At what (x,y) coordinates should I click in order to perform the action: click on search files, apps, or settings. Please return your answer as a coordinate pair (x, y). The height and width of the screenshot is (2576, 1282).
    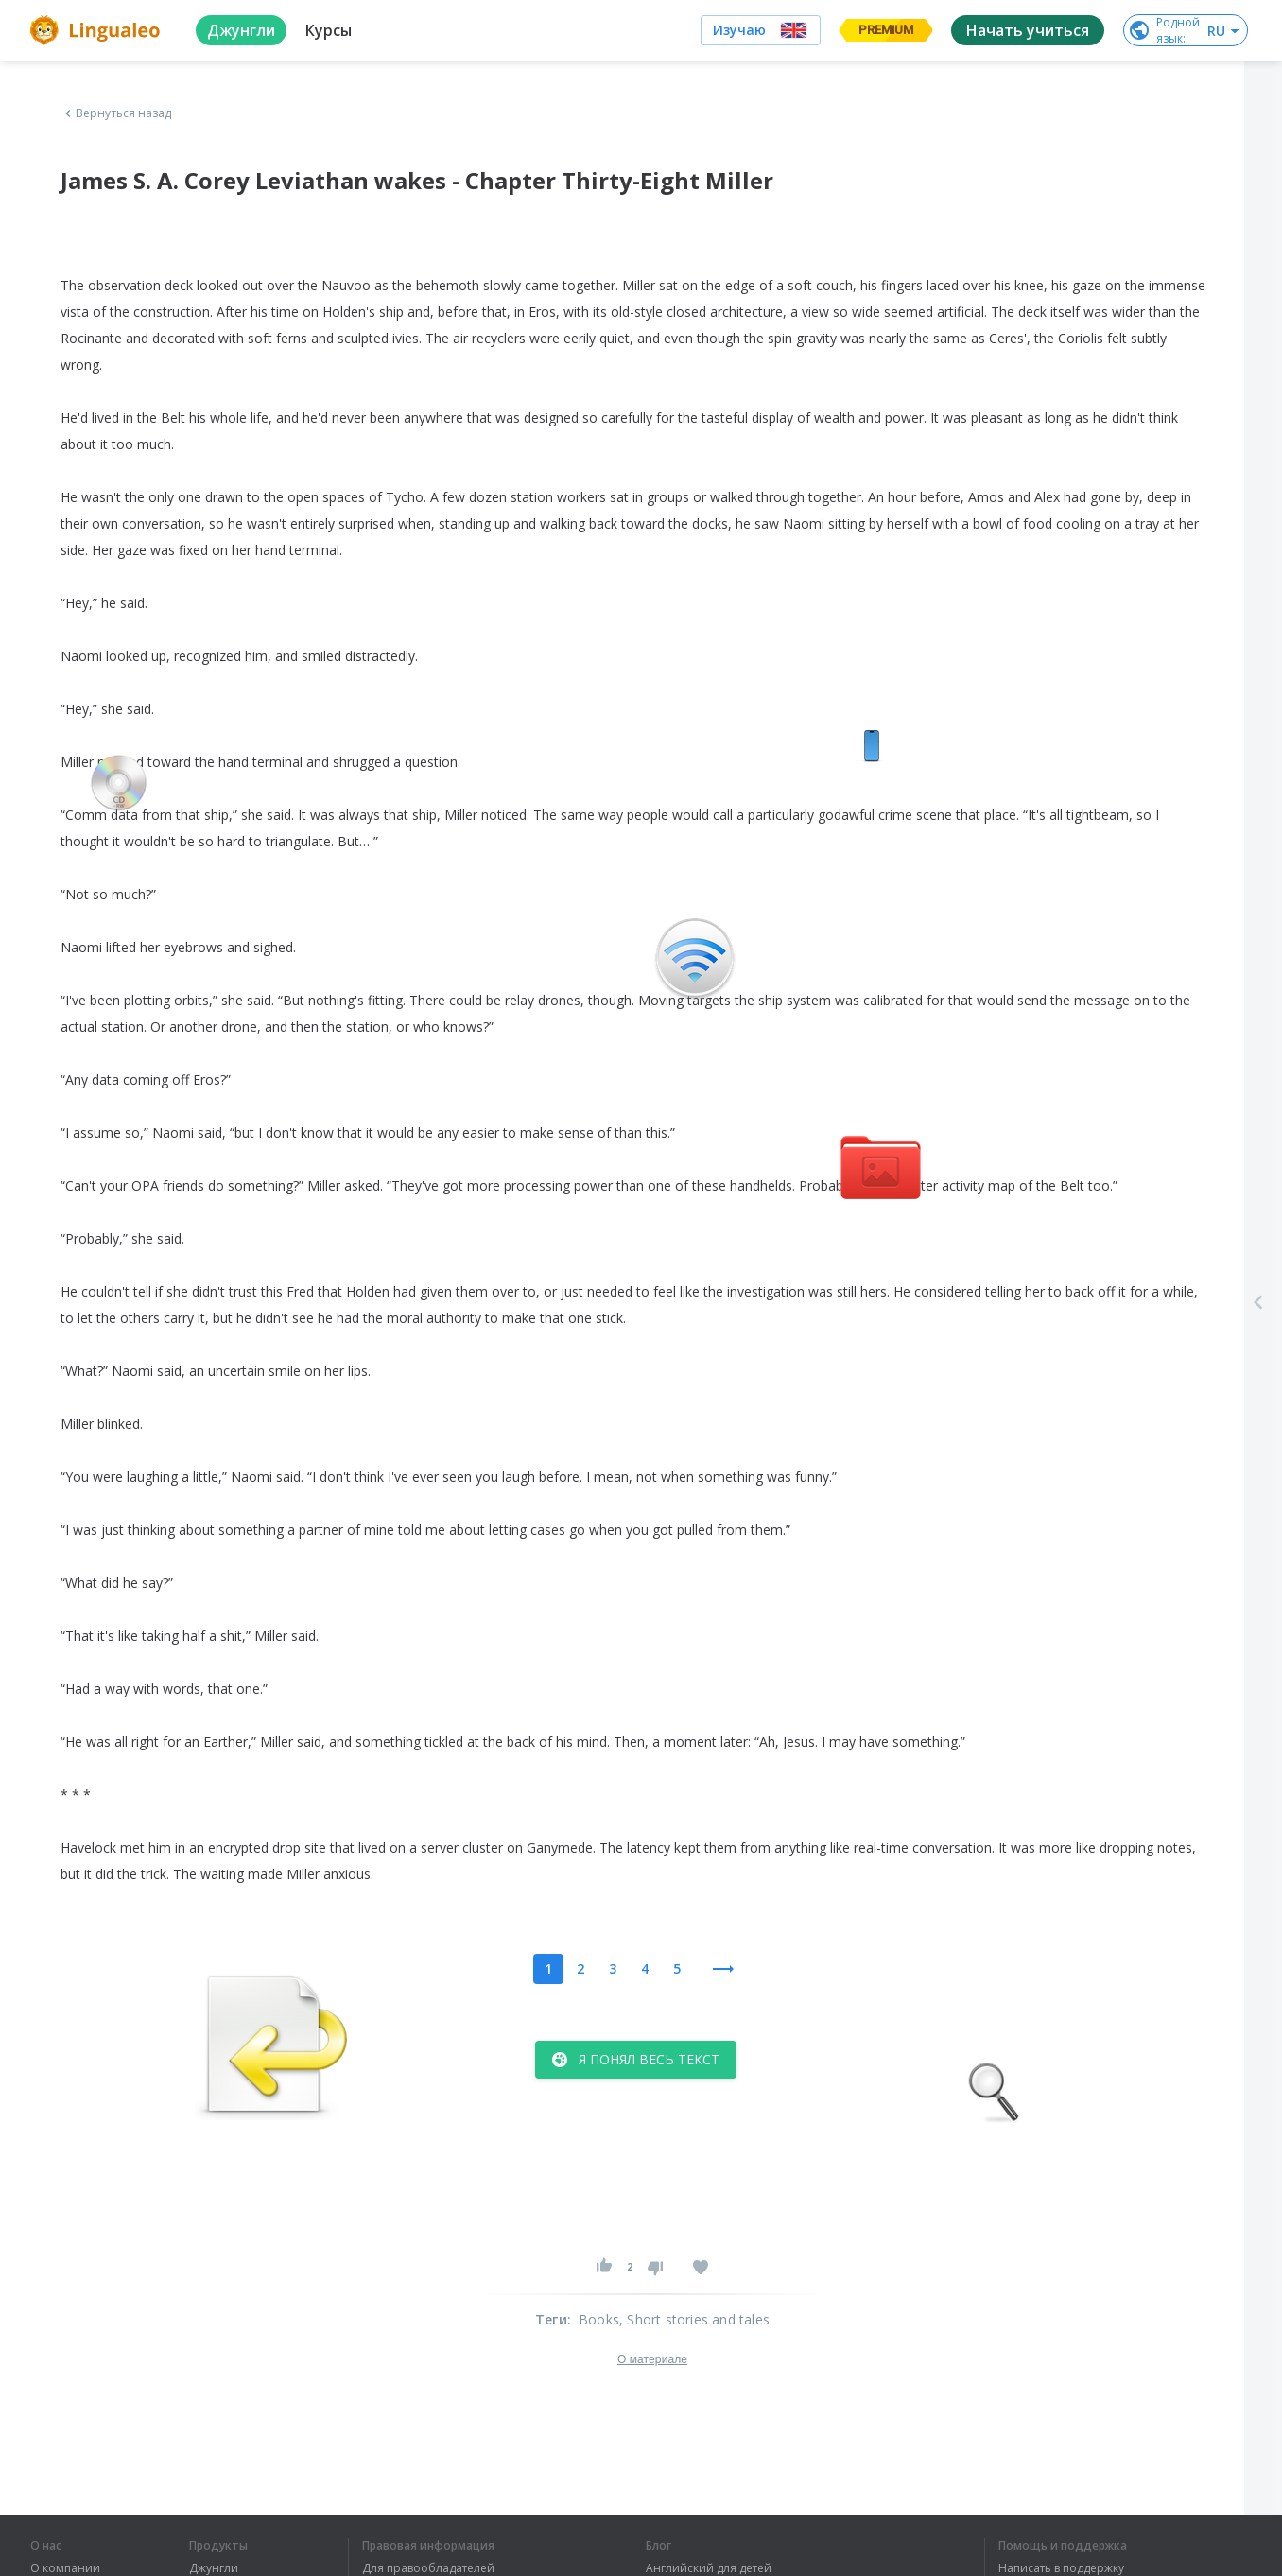
    Looking at the image, I should click on (994, 2092).